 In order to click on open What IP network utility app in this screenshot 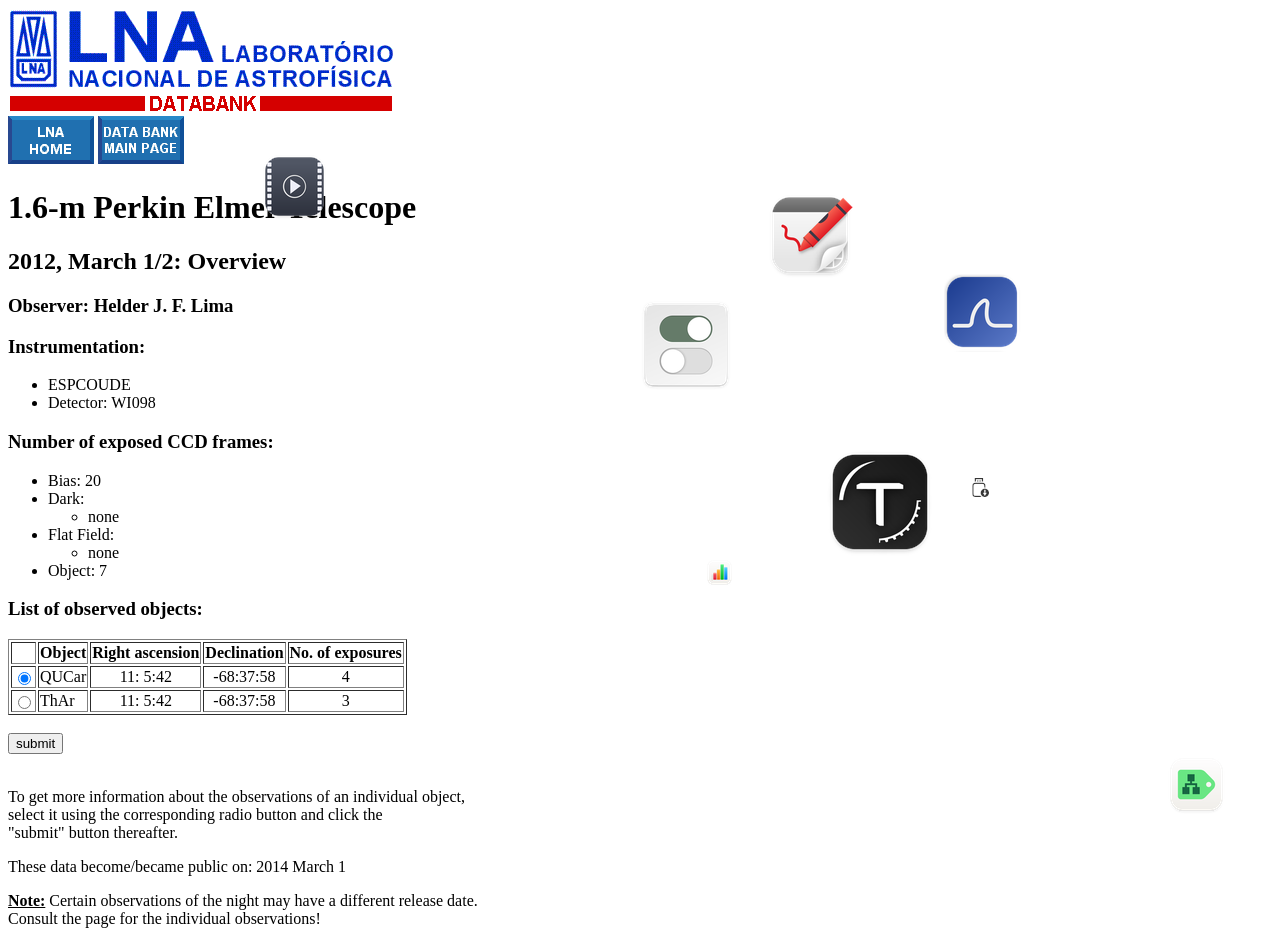, I will do `click(1196, 784)`.